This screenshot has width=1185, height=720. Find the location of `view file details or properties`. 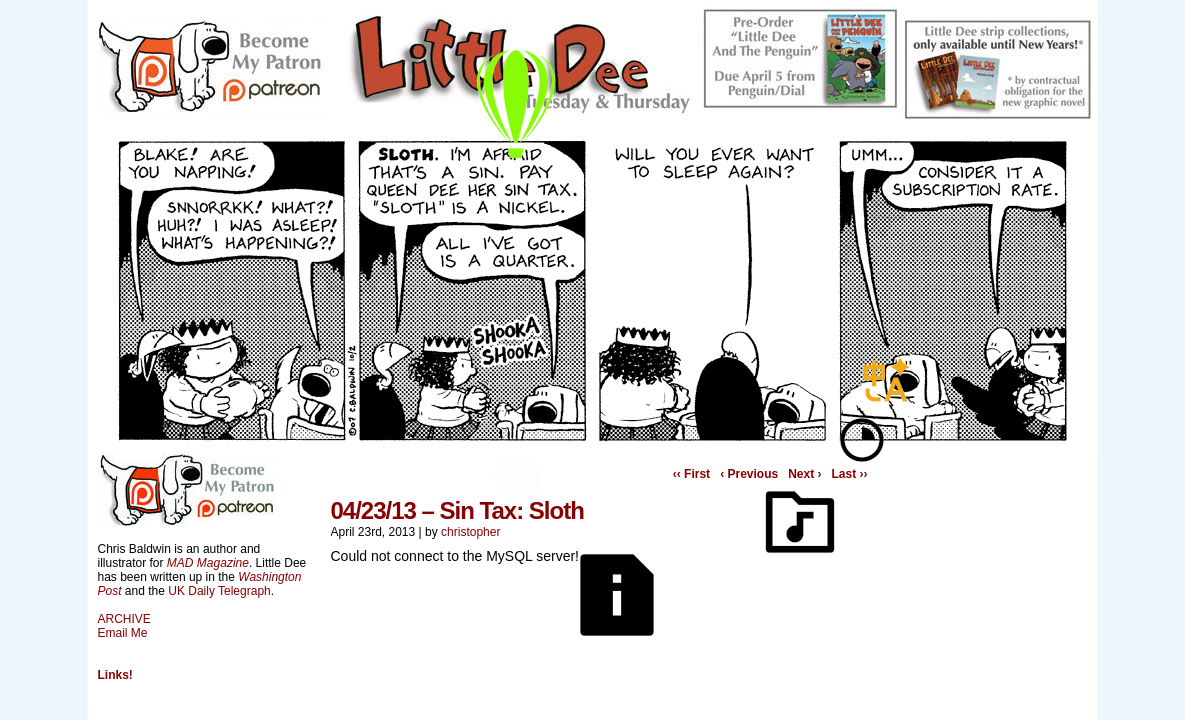

view file details or properties is located at coordinates (617, 595).